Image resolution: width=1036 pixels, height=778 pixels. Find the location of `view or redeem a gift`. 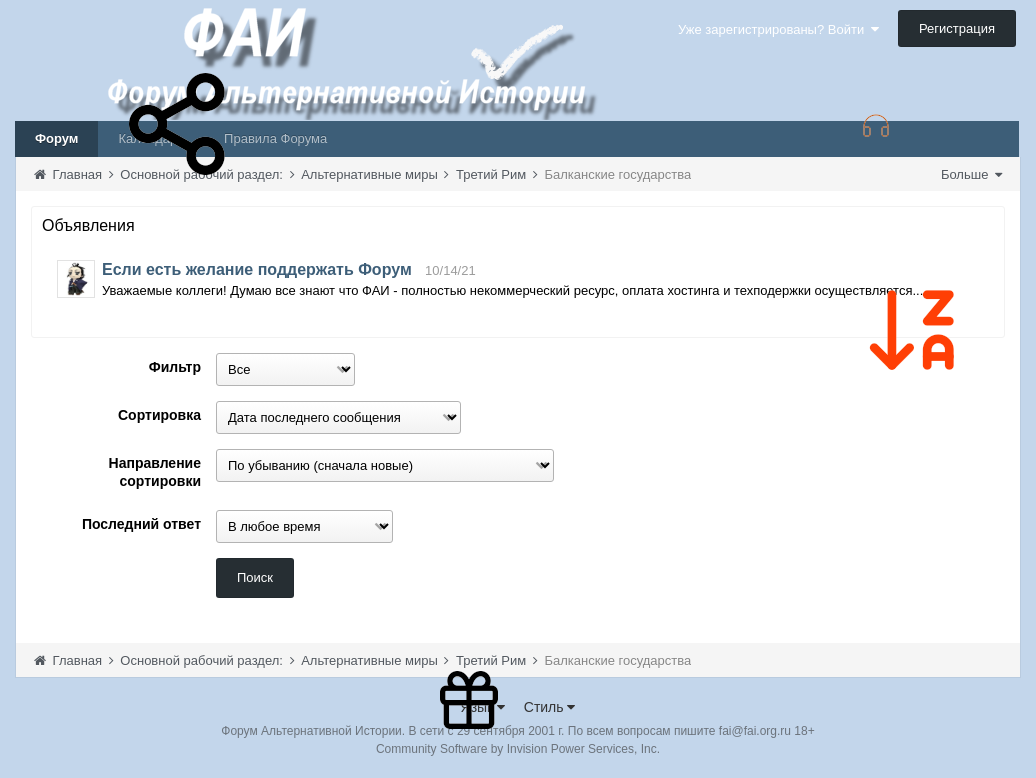

view or redeem a gift is located at coordinates (469, 700).